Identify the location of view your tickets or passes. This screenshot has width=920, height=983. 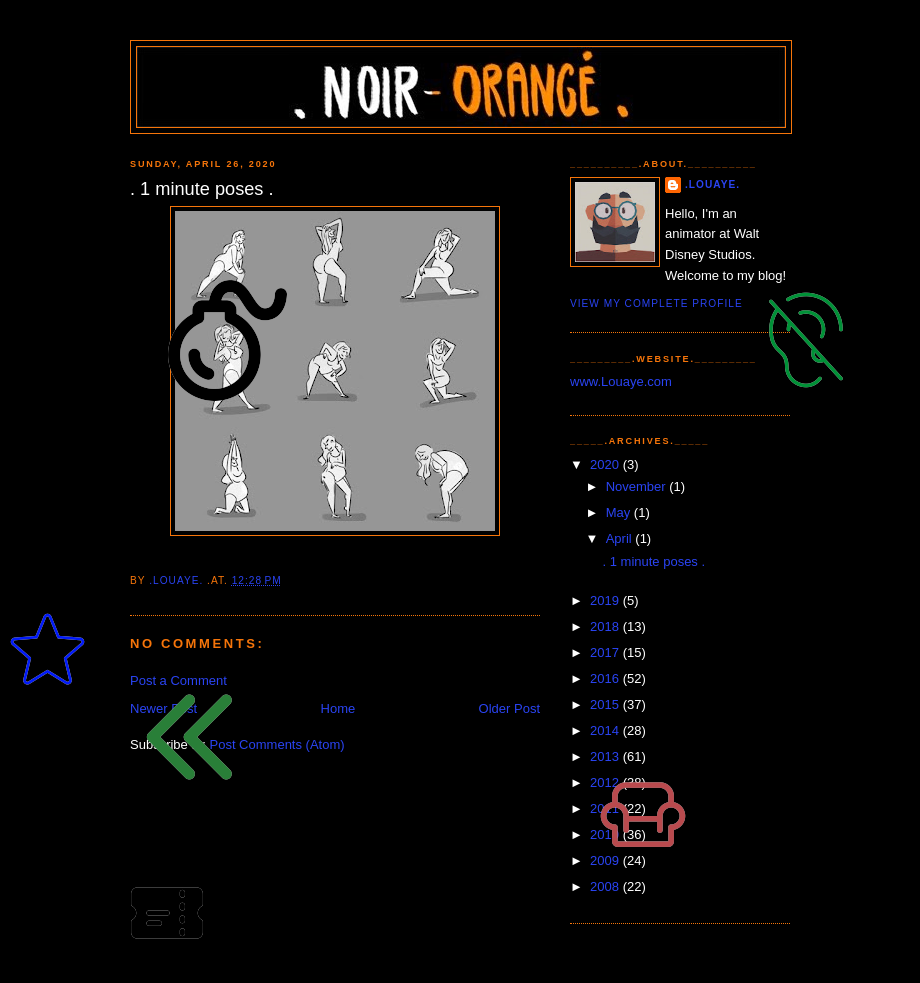
(167, 913).